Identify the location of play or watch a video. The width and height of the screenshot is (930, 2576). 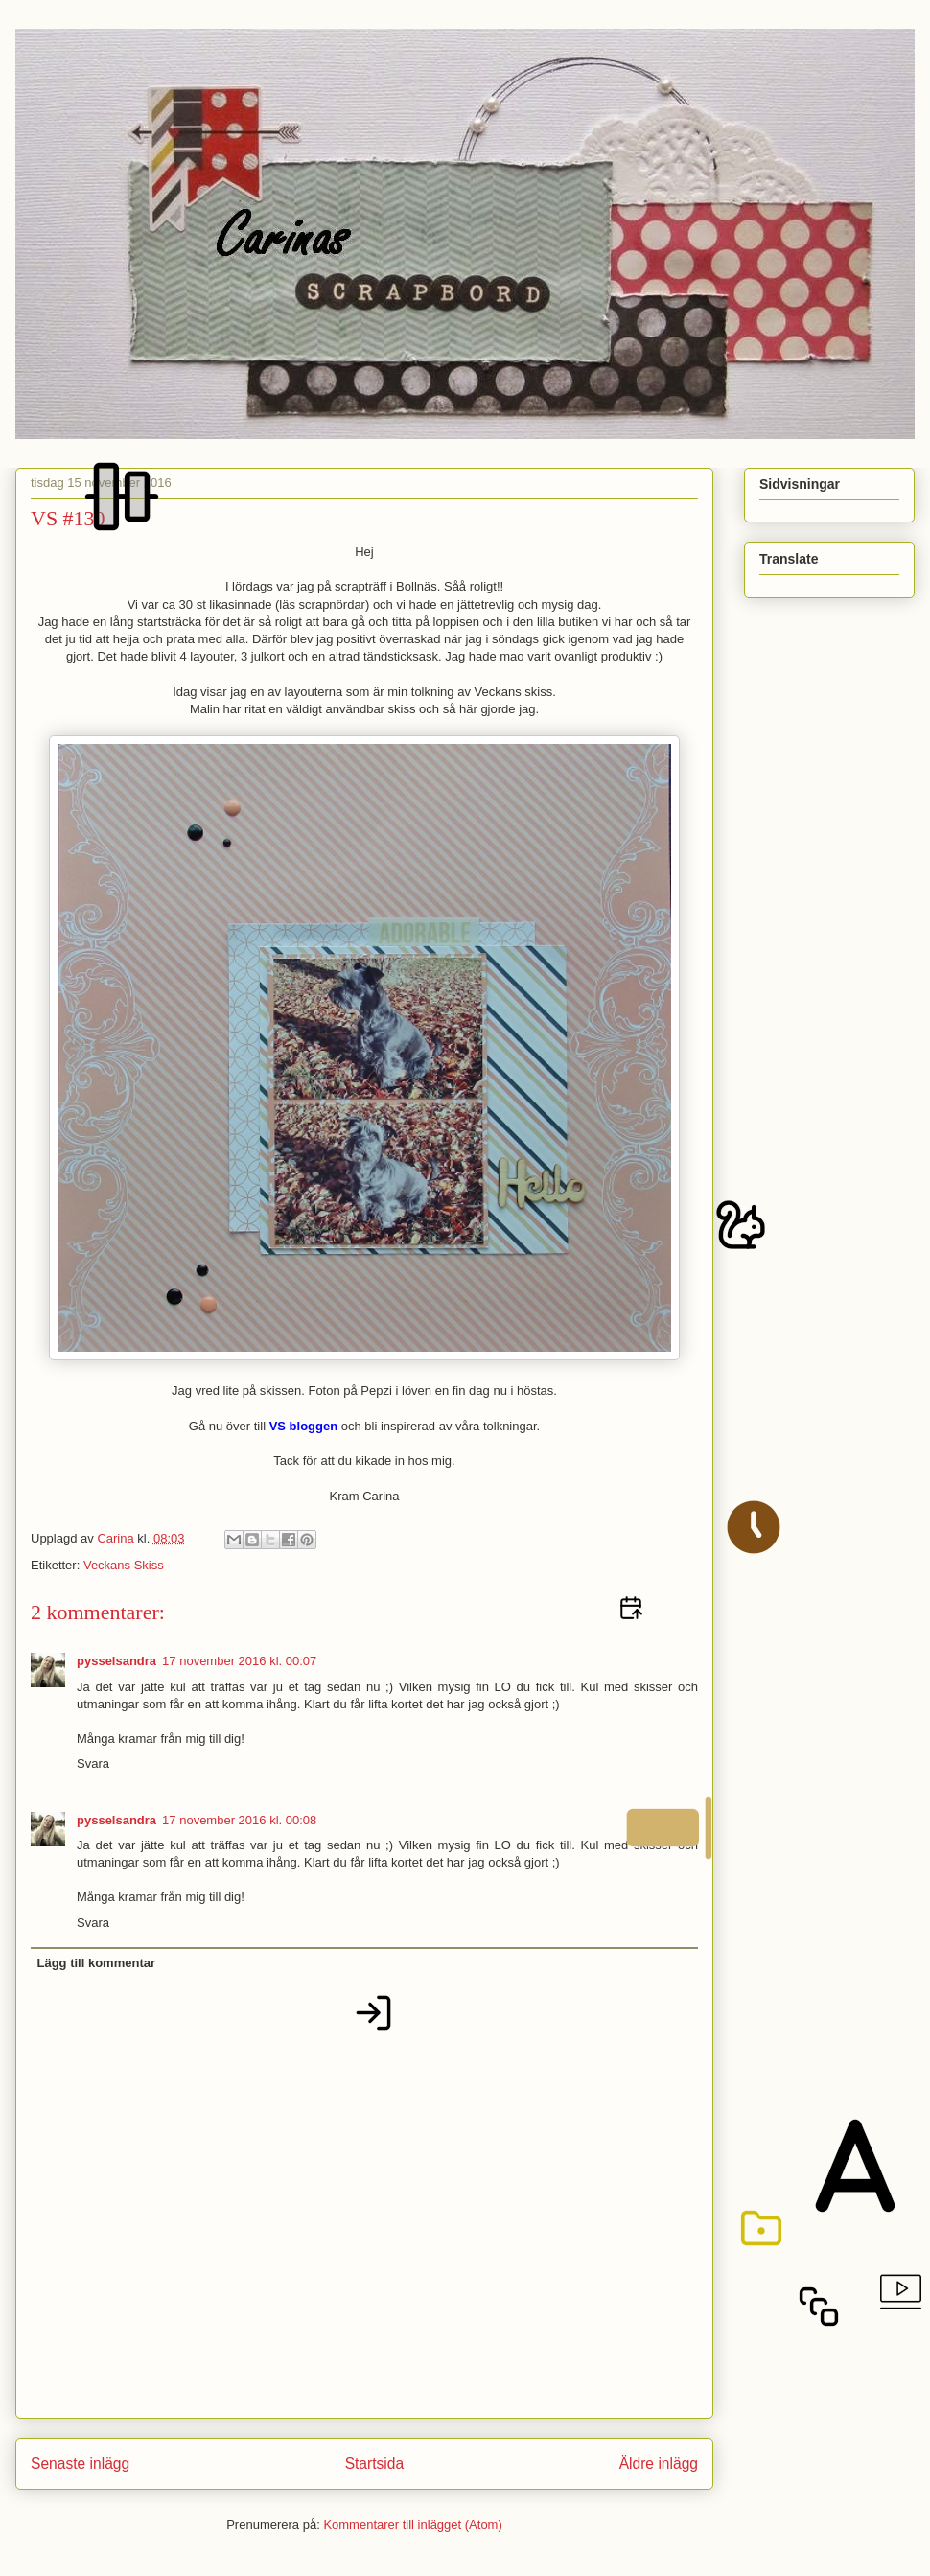
(900, 2291).